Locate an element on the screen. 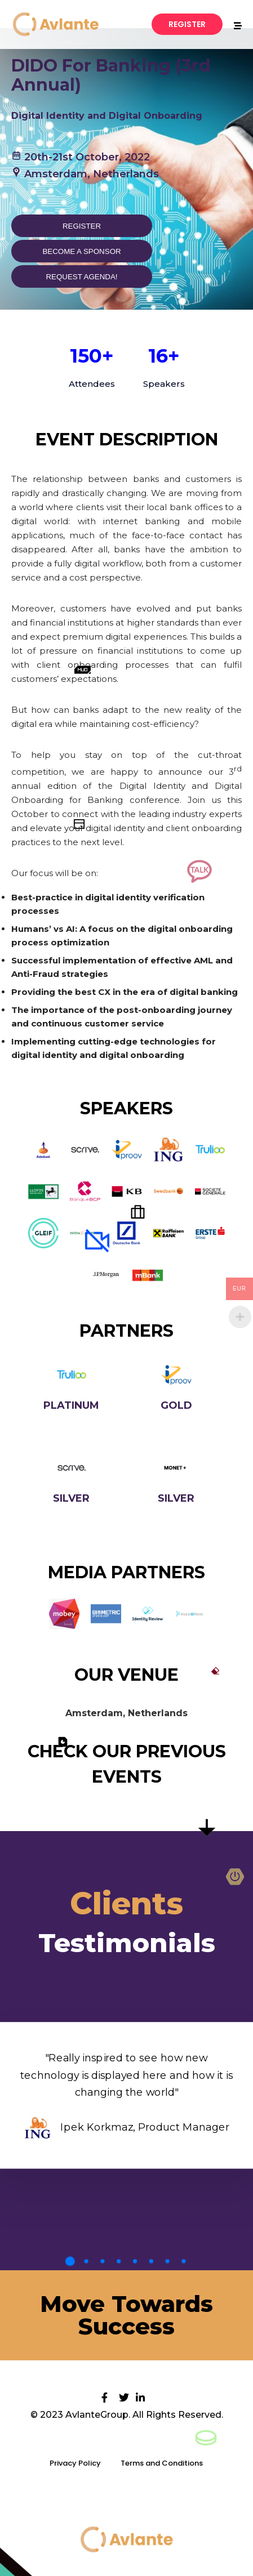 This screenshot has width=253, height=2576. access work or business documents is located at coordinates (137, 1212).